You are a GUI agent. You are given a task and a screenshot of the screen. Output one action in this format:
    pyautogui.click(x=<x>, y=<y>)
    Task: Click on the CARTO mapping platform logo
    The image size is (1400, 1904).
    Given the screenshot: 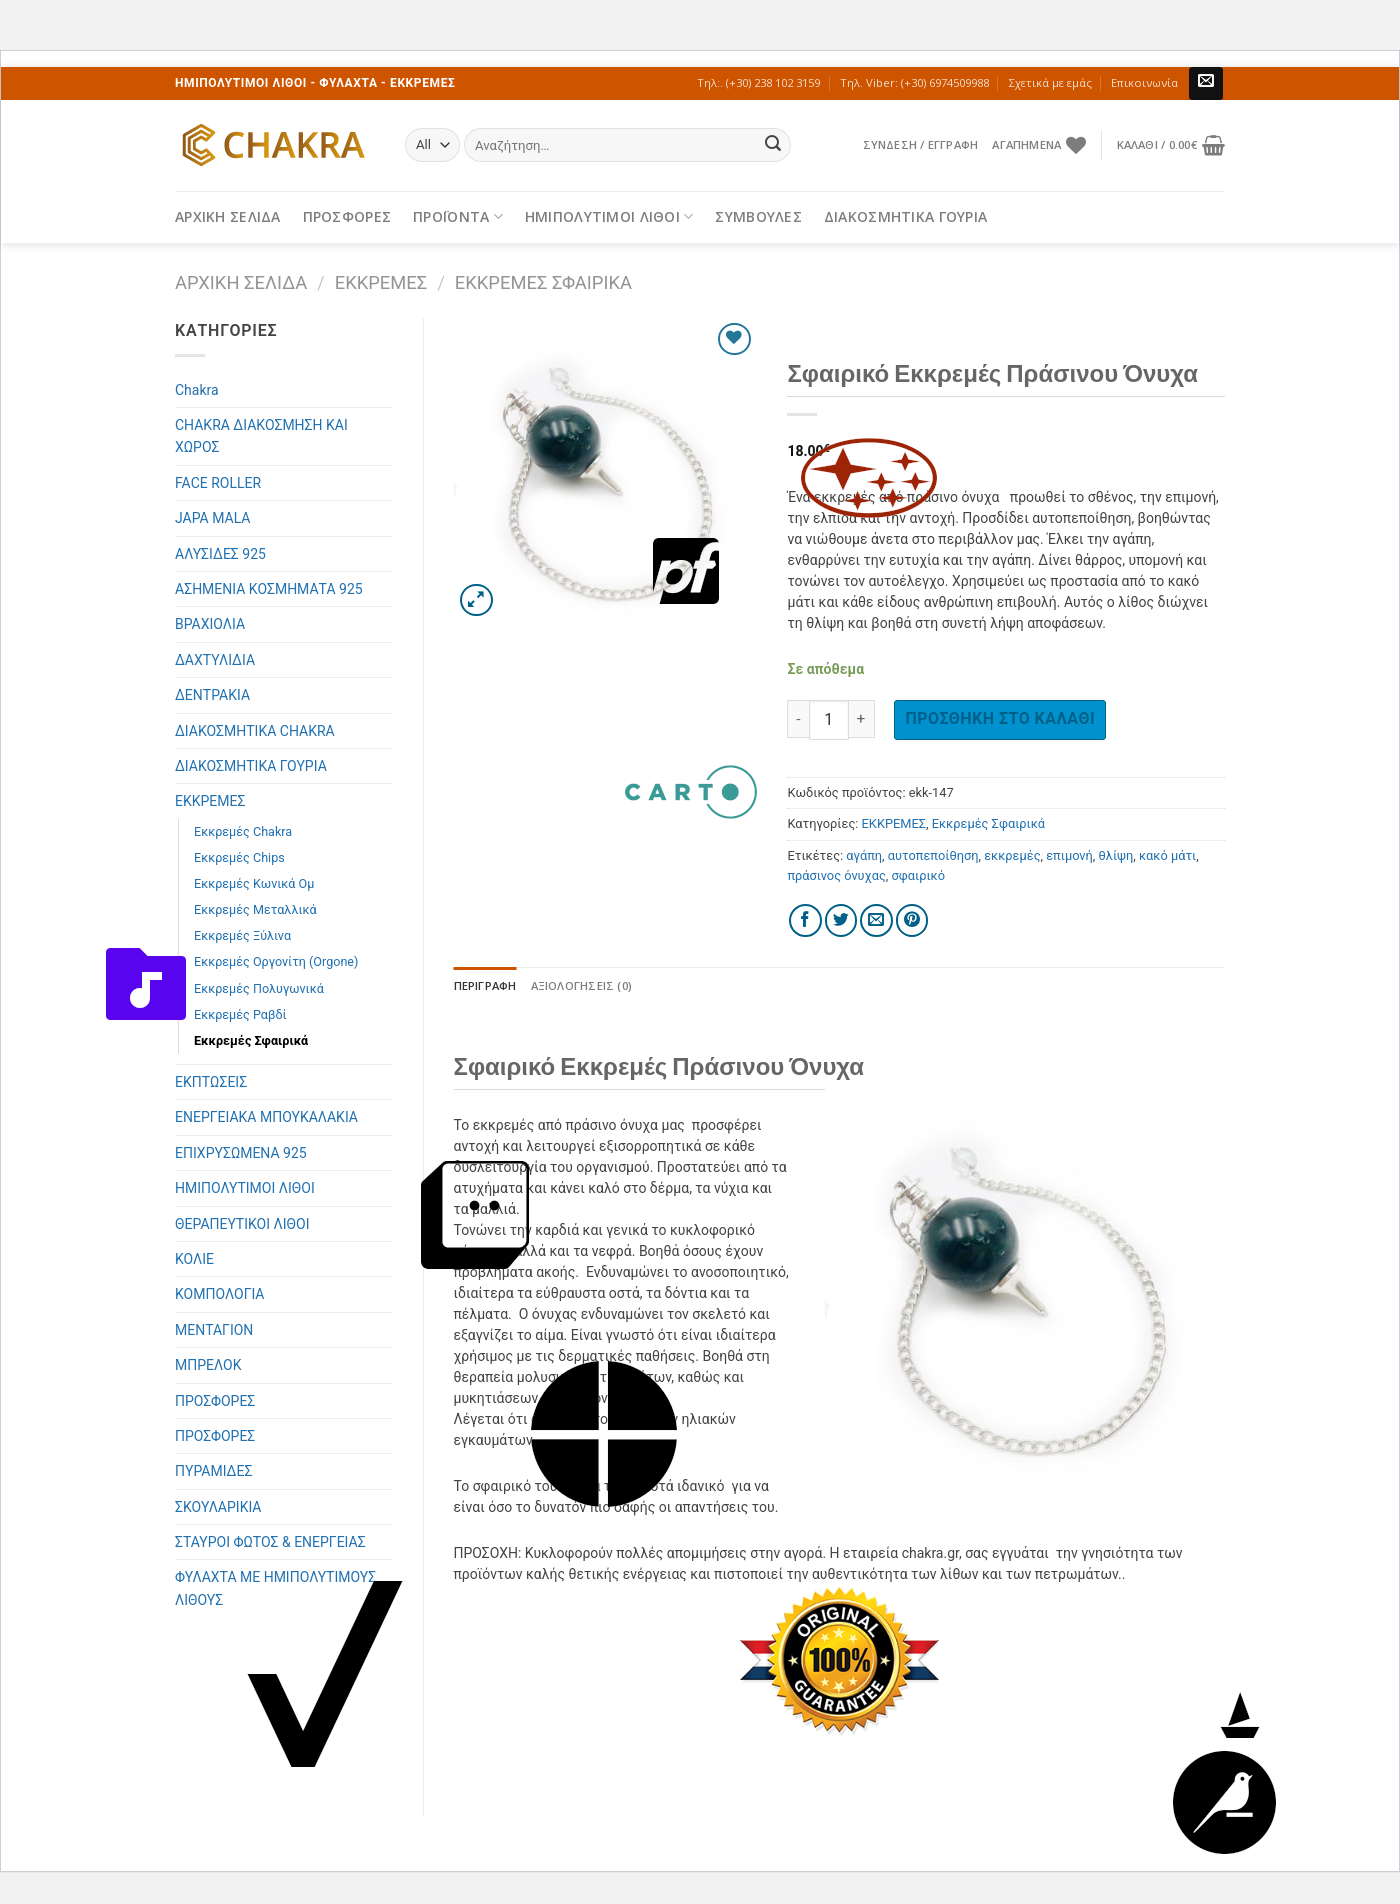 What is the action you would take?
    pyautogui.click(x=691, y=792)
    